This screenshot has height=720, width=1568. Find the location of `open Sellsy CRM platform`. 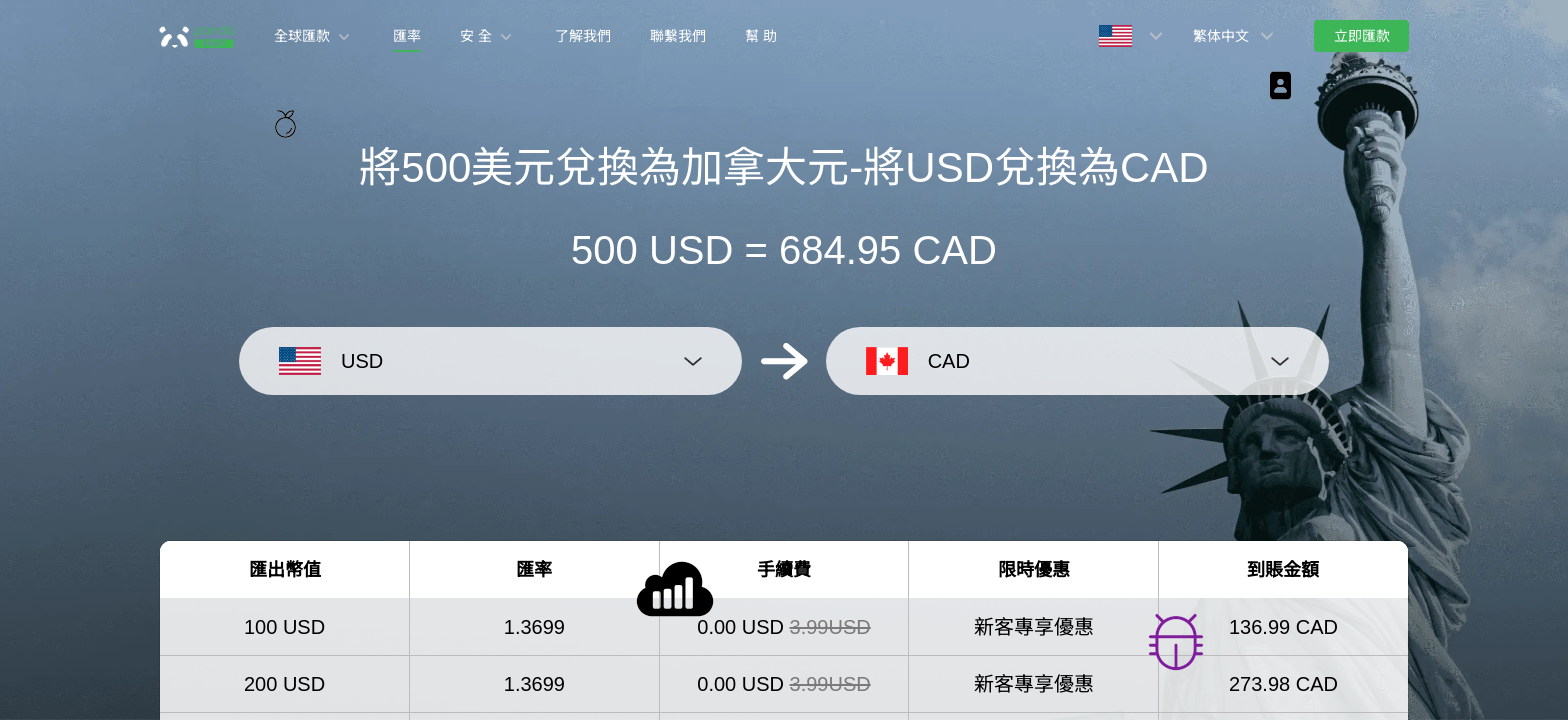

open Sellsy CRM platform is located at coordinates (675, 589).